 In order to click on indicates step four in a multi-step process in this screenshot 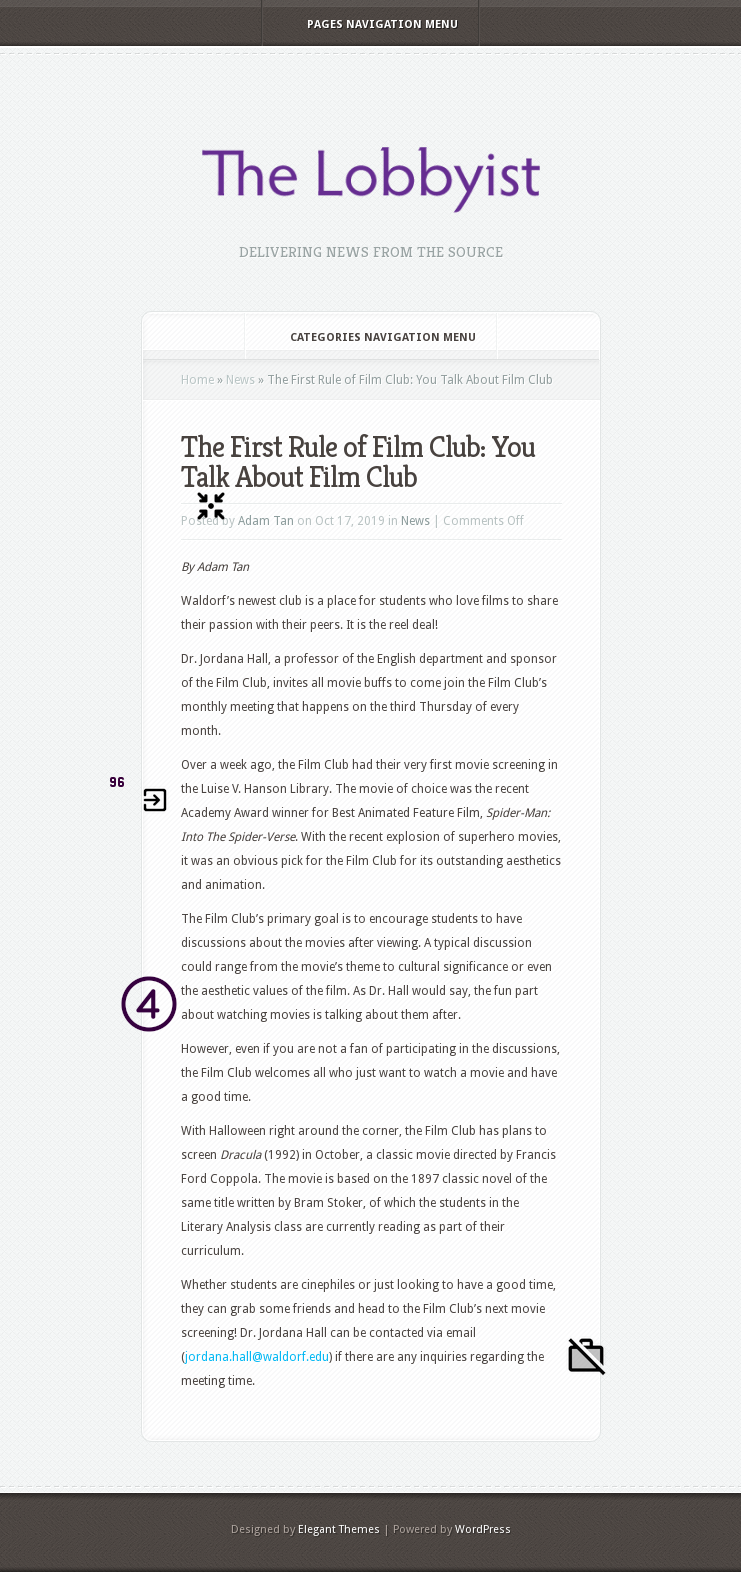, I will do `click(149, 1004)`.